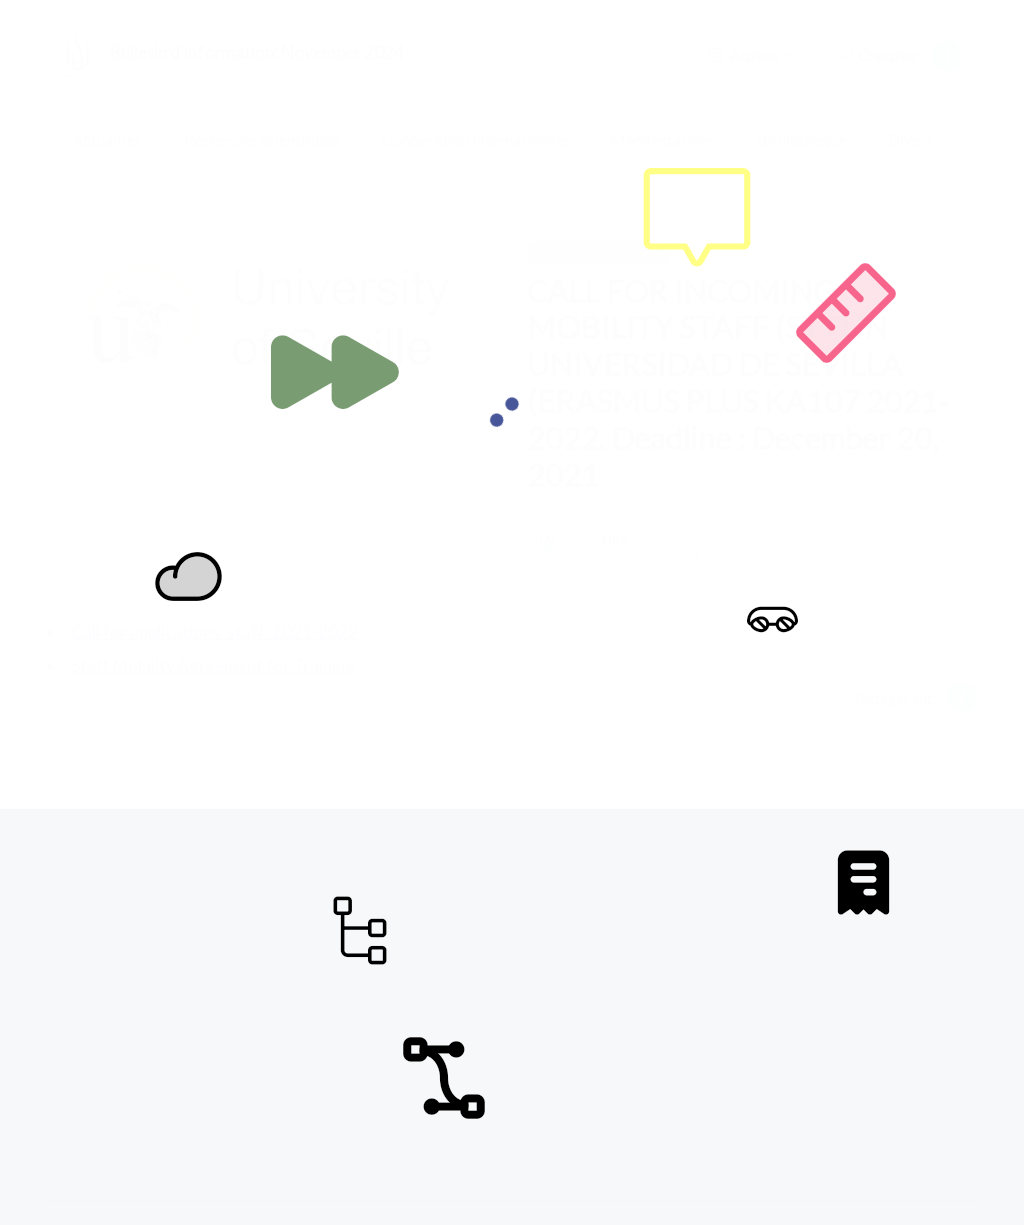  I want to click on access measurement tools, so click(846, 313).